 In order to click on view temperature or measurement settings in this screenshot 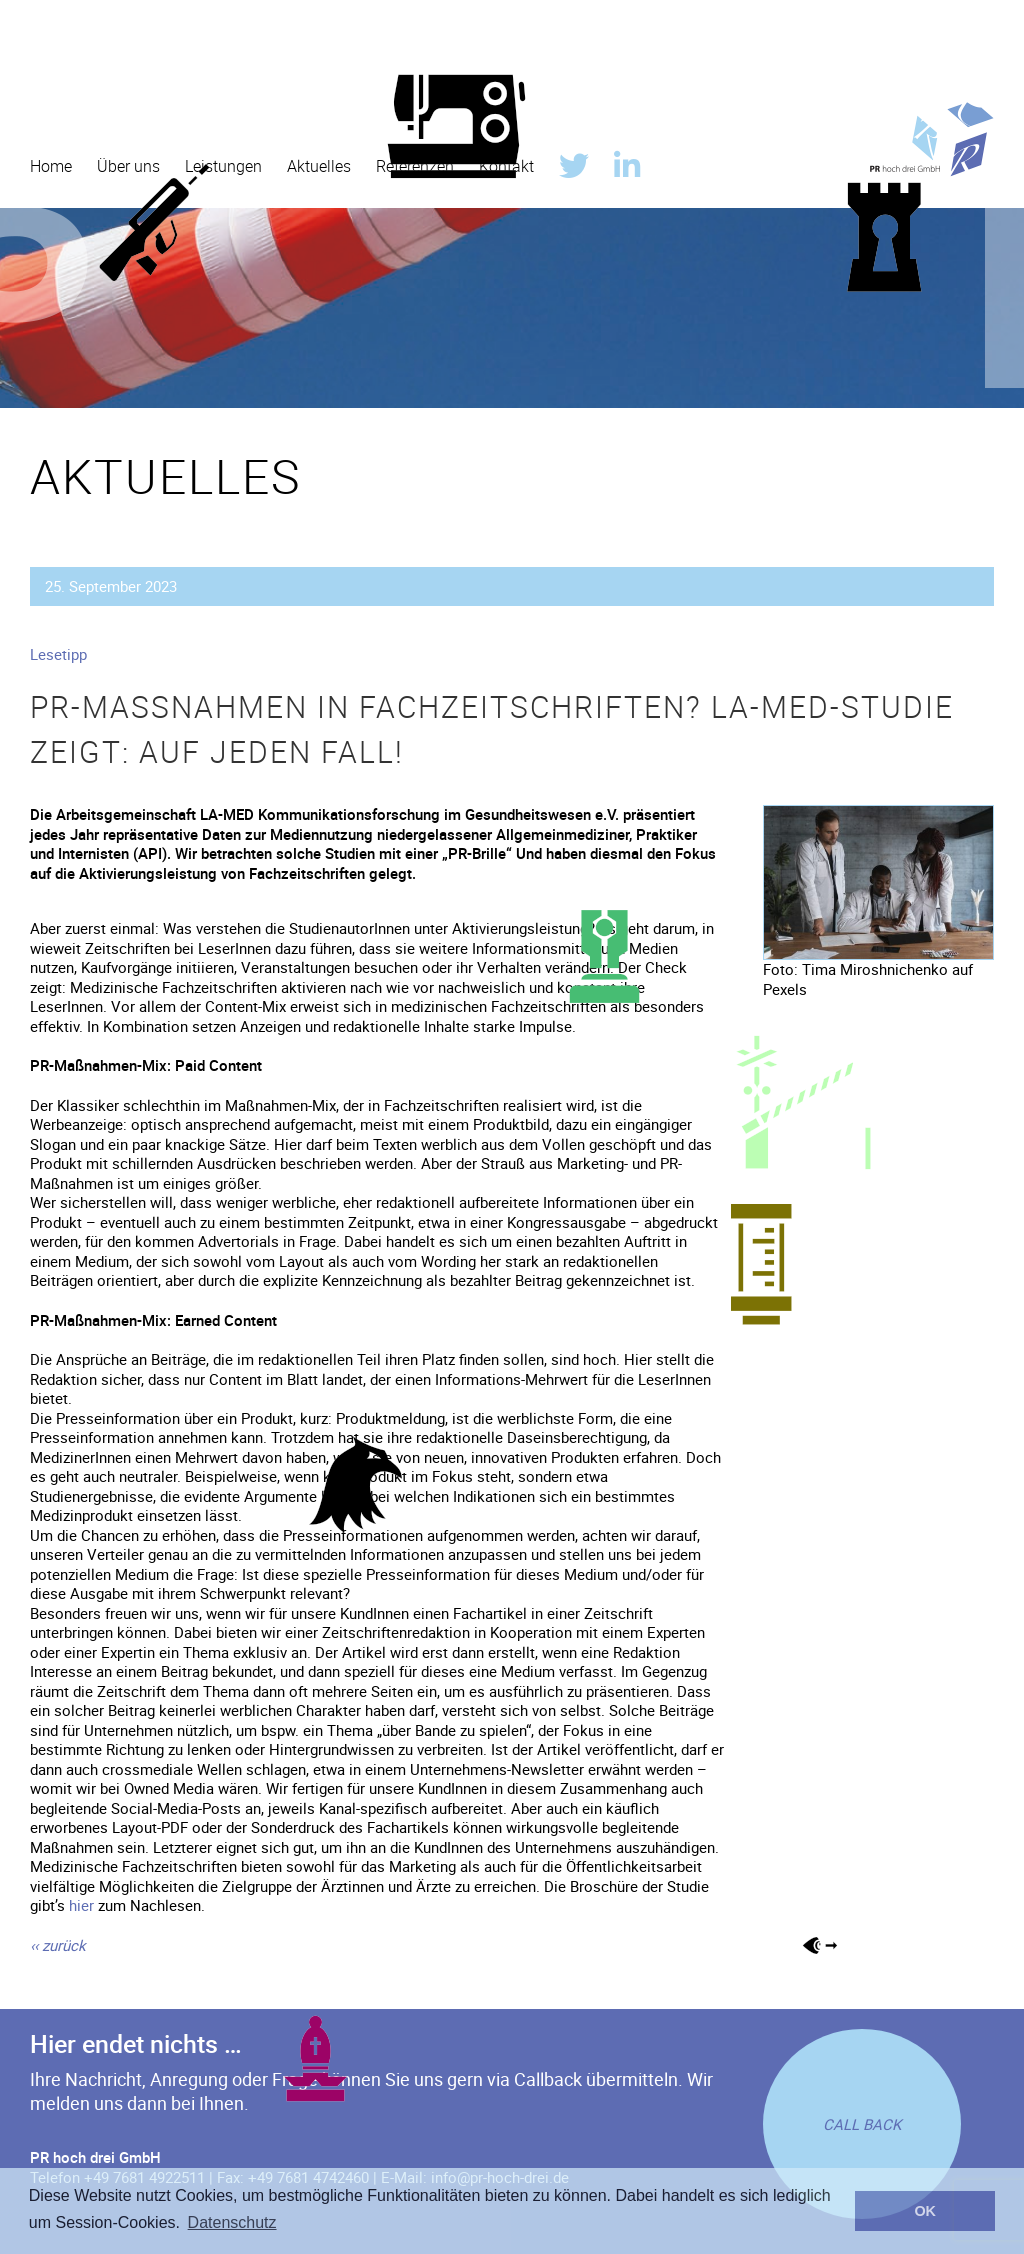, I will do `click(762, 1264)`.